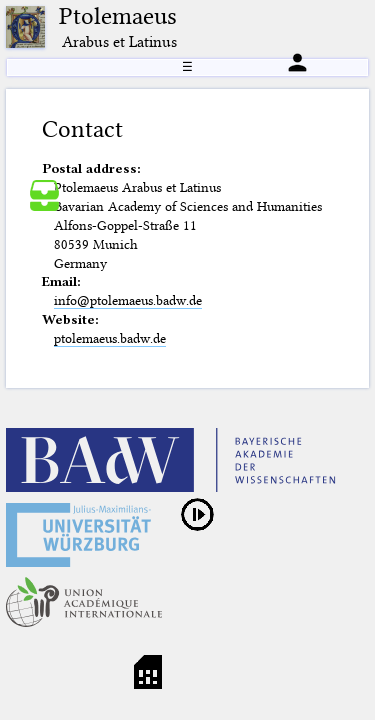  Describe the element at coordinates (297, 62) in the screenshot. I see `view your profile` at that location.